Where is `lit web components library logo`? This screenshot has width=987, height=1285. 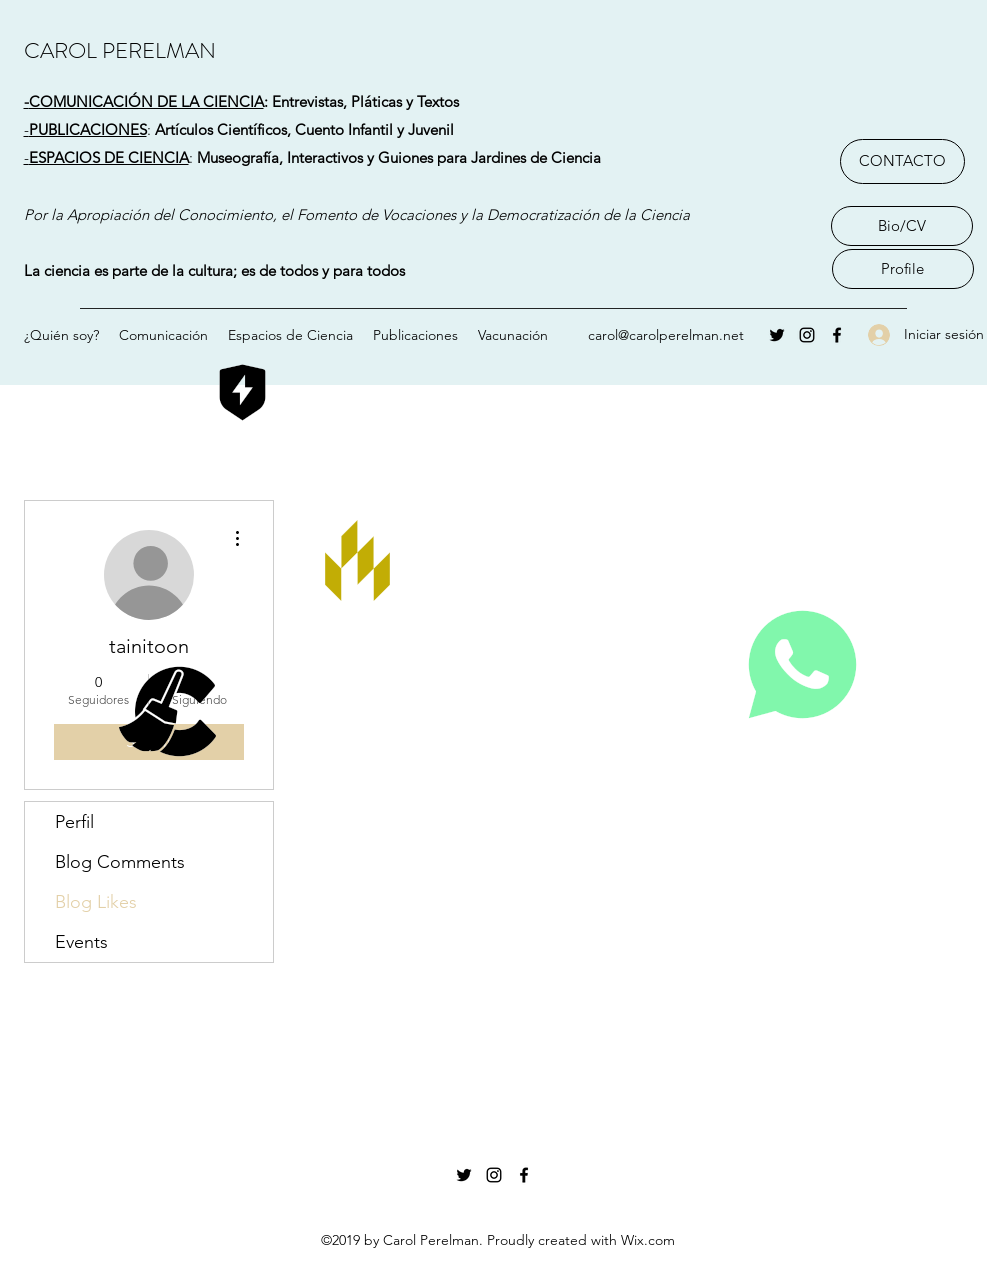 lit web components library logo is located at coordinates (357, 560).